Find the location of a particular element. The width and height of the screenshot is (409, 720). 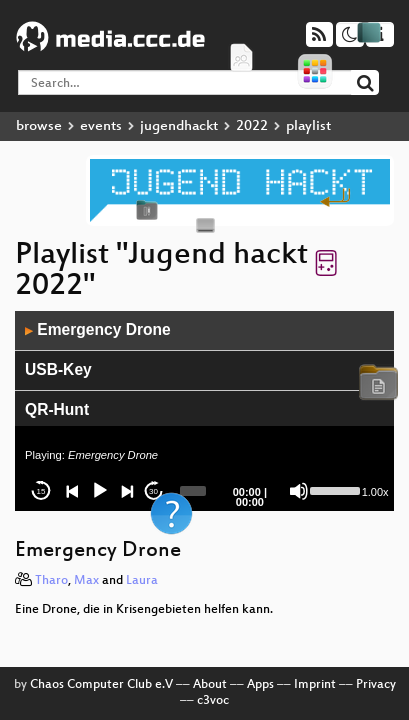

open templates folder is located at coordinates (147, 210).